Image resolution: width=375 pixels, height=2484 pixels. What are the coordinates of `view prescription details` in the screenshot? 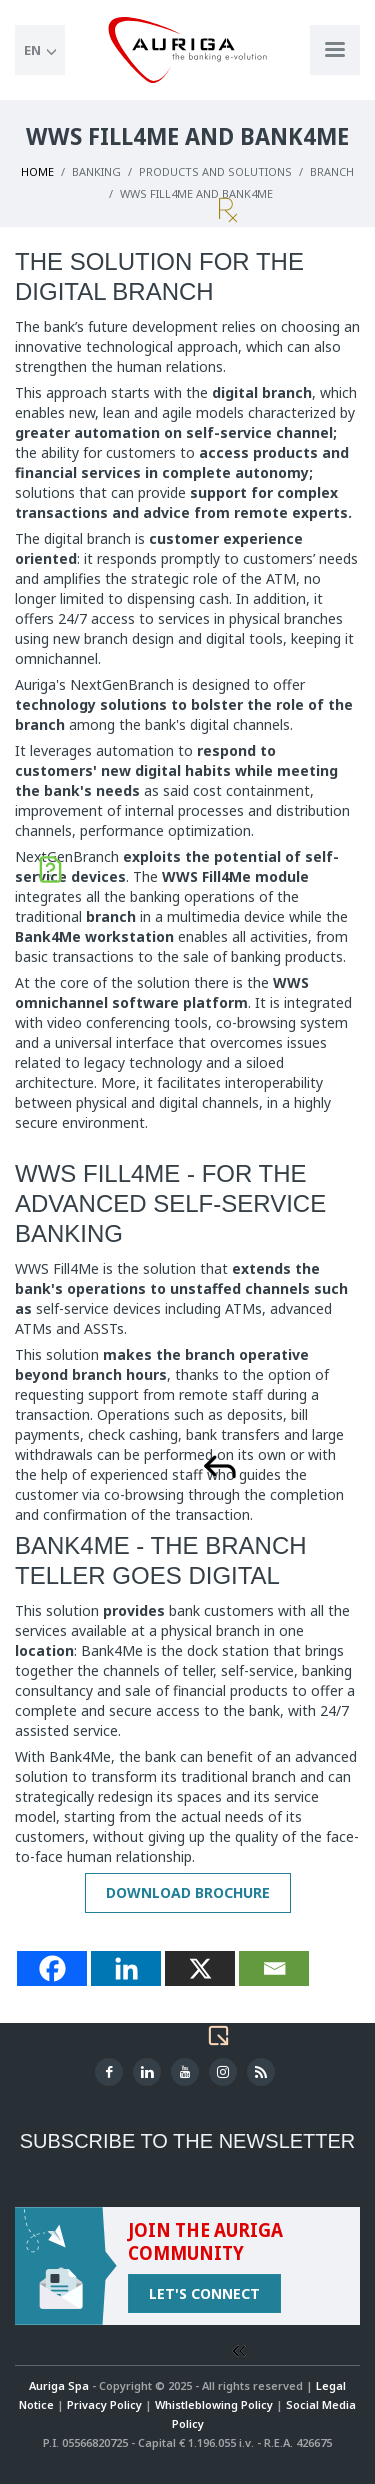 It's located at (227, 210).